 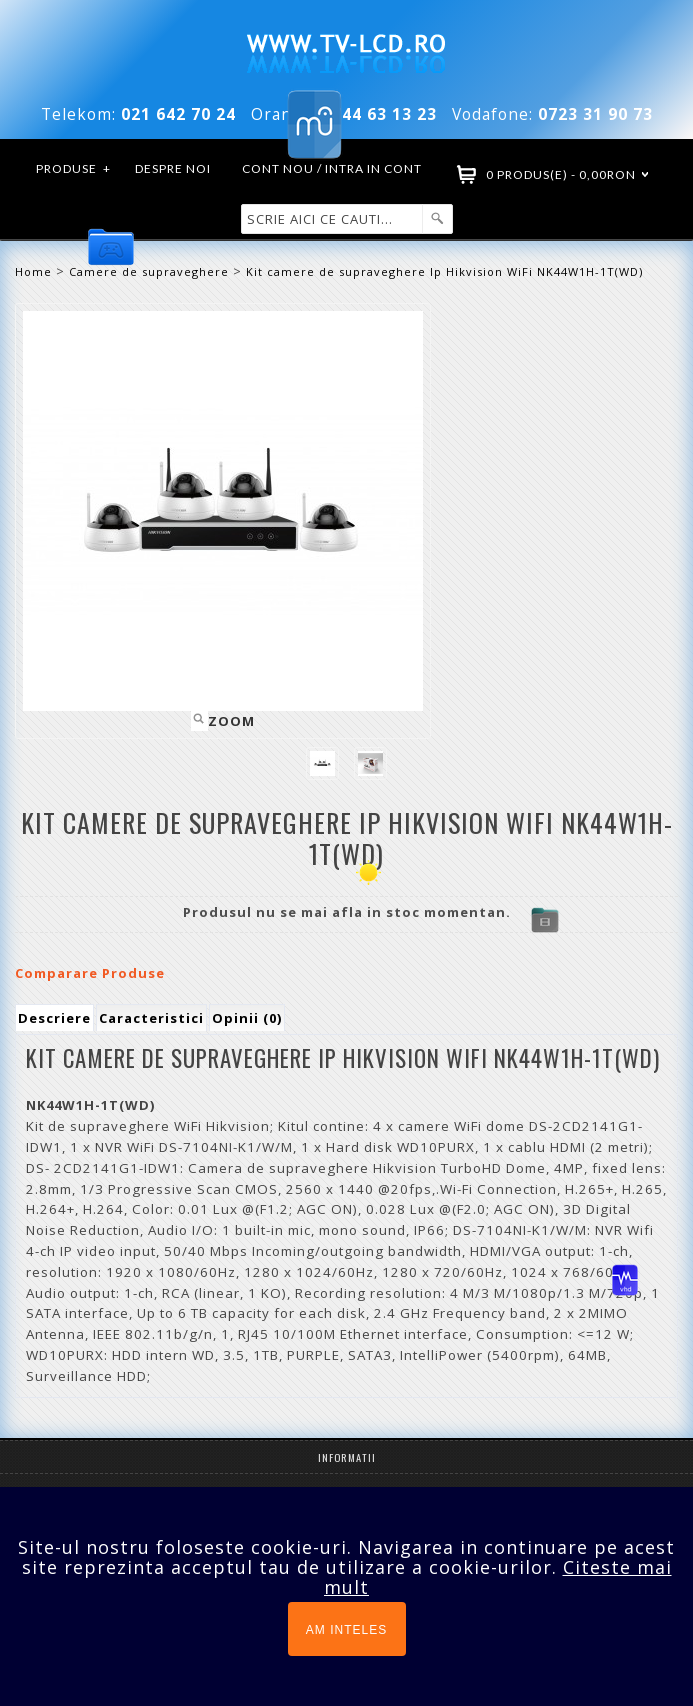 I want to click on indicates clear or sunny weather conditions, so click(x=368, y=872).